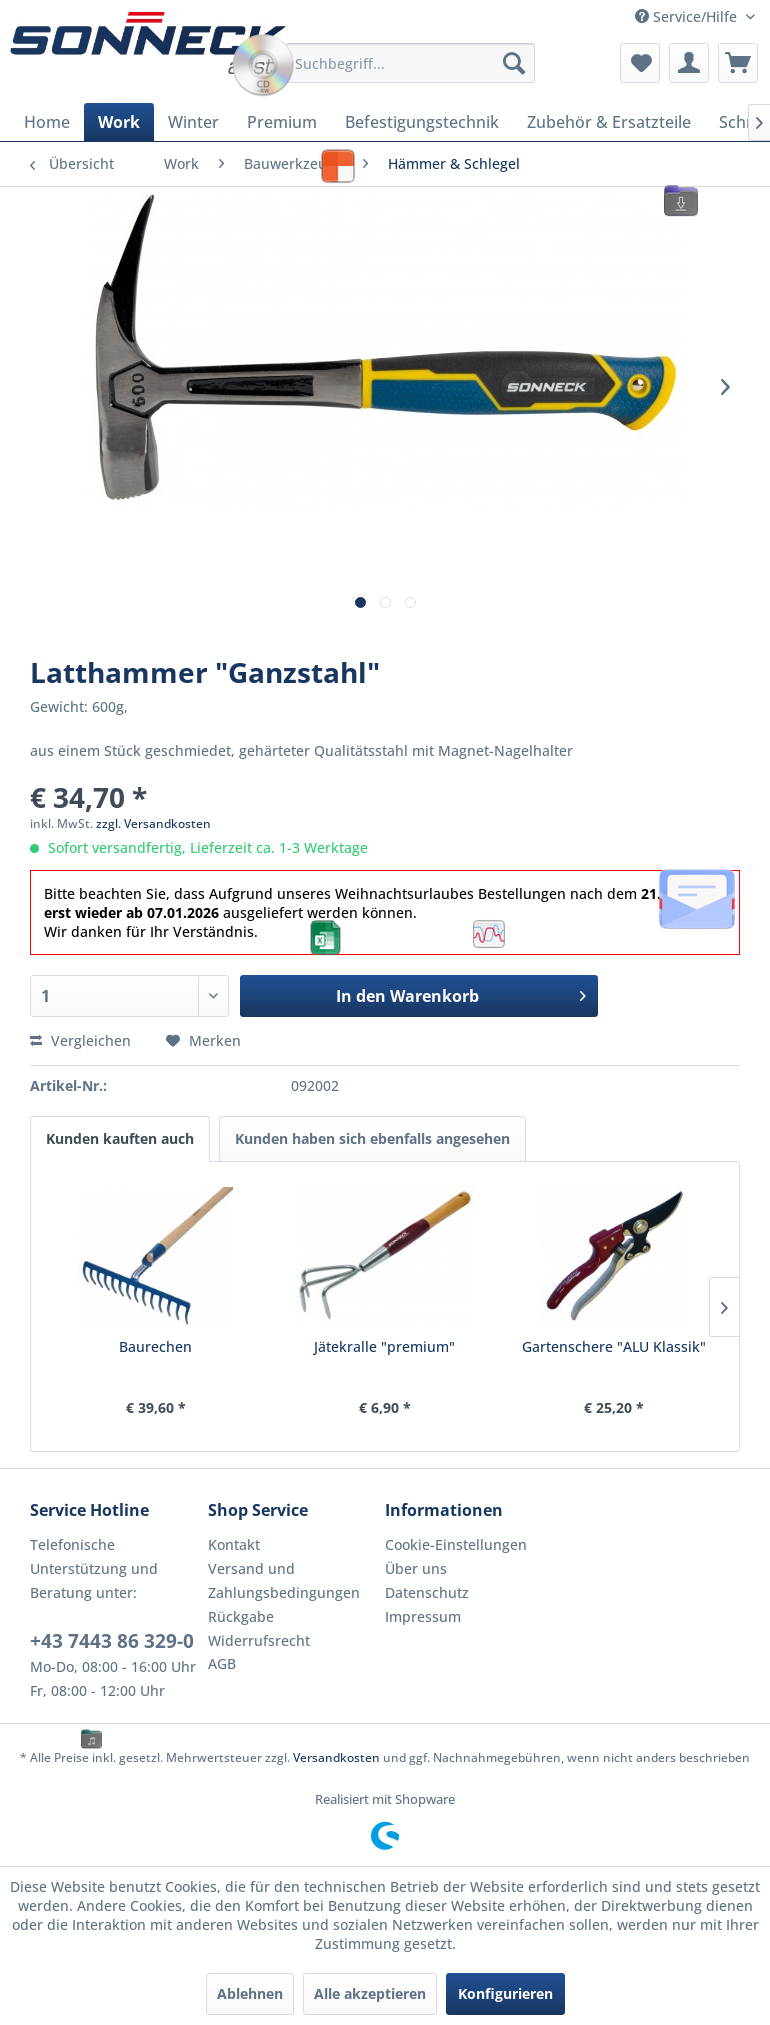 The height and width of the screenshot is (2025, 770). What do you see at coordinates (489, 934) in the screenshot?
I see `view power usage statistics and graphs` at bounding box center [489, 934].